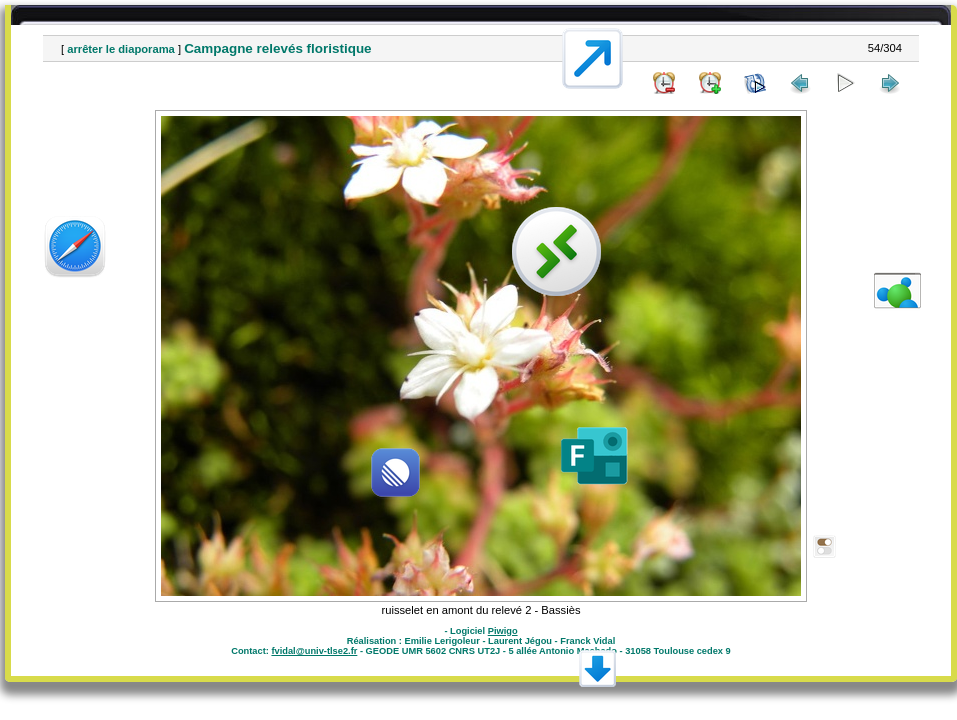 This screenshot has width=957, height=720. What do you see at coordinates (395, 472) in the screenshot?
I see `open the Linear app` at bounding box center [395, 472].